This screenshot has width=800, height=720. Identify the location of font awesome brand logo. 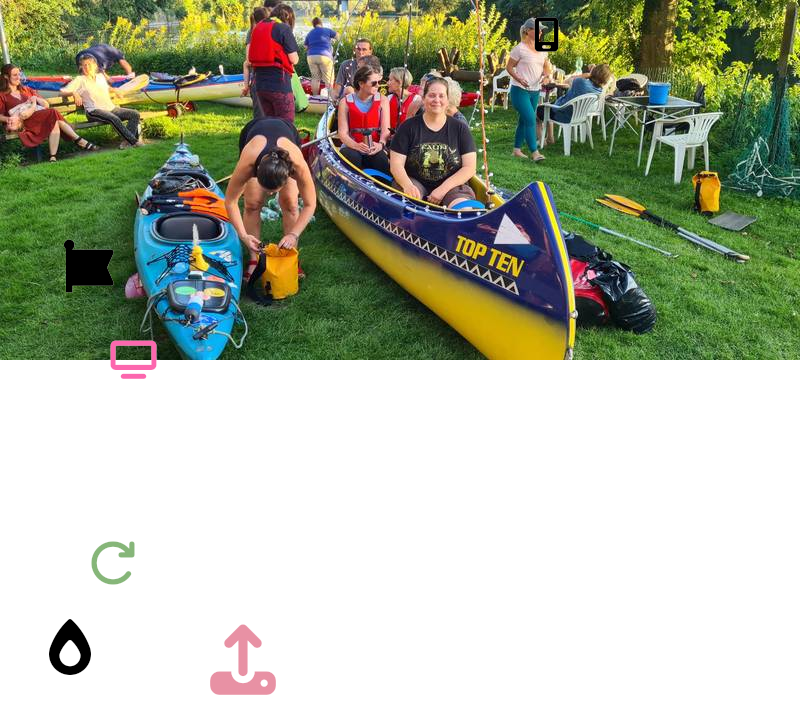
(89, 266).